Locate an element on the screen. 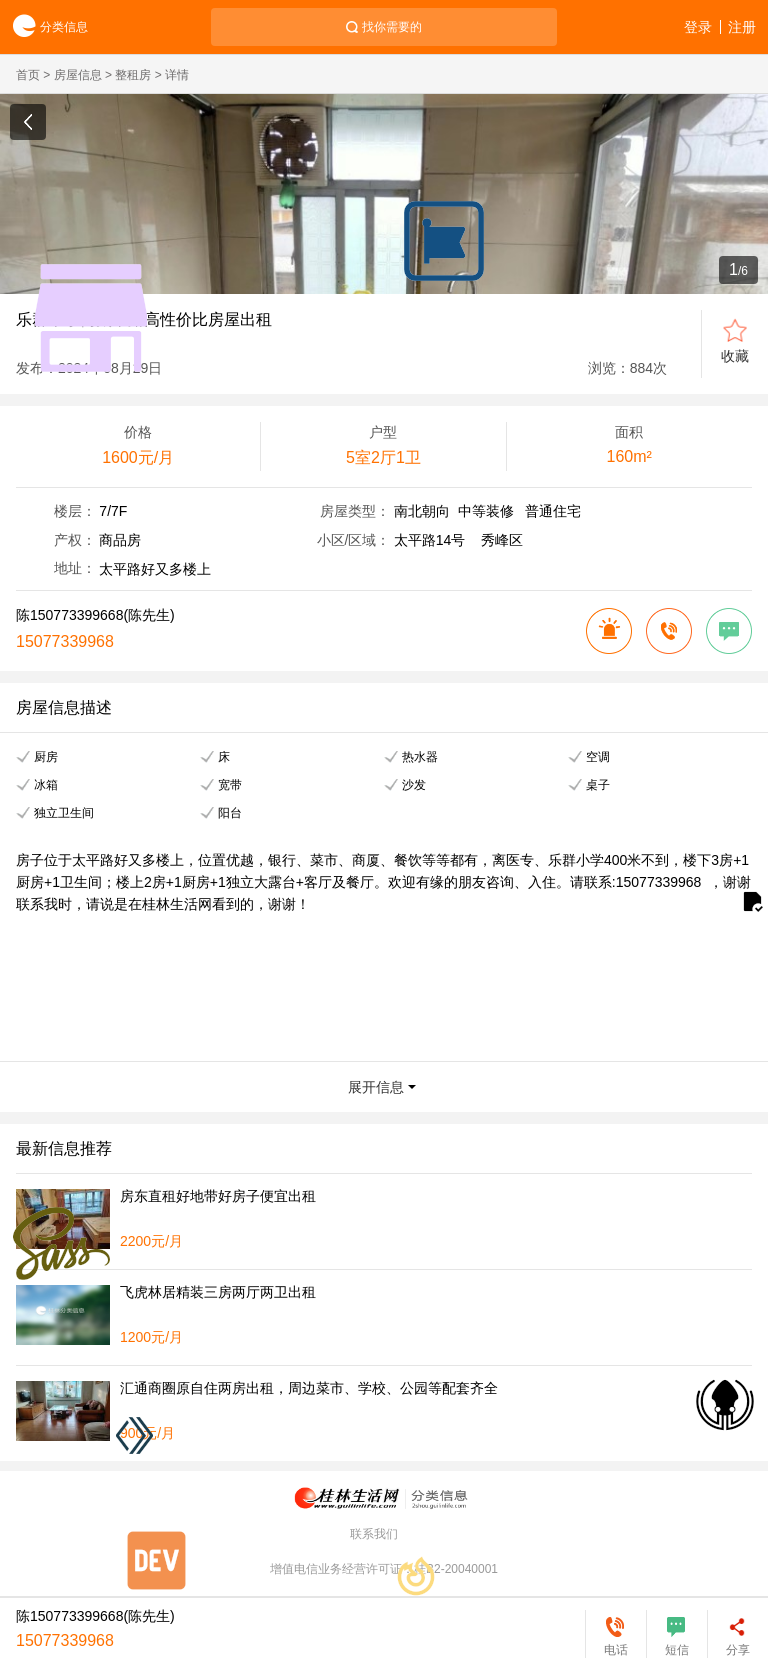  Sass CSS preprocessor logo is located at coordinates (61, 1243).